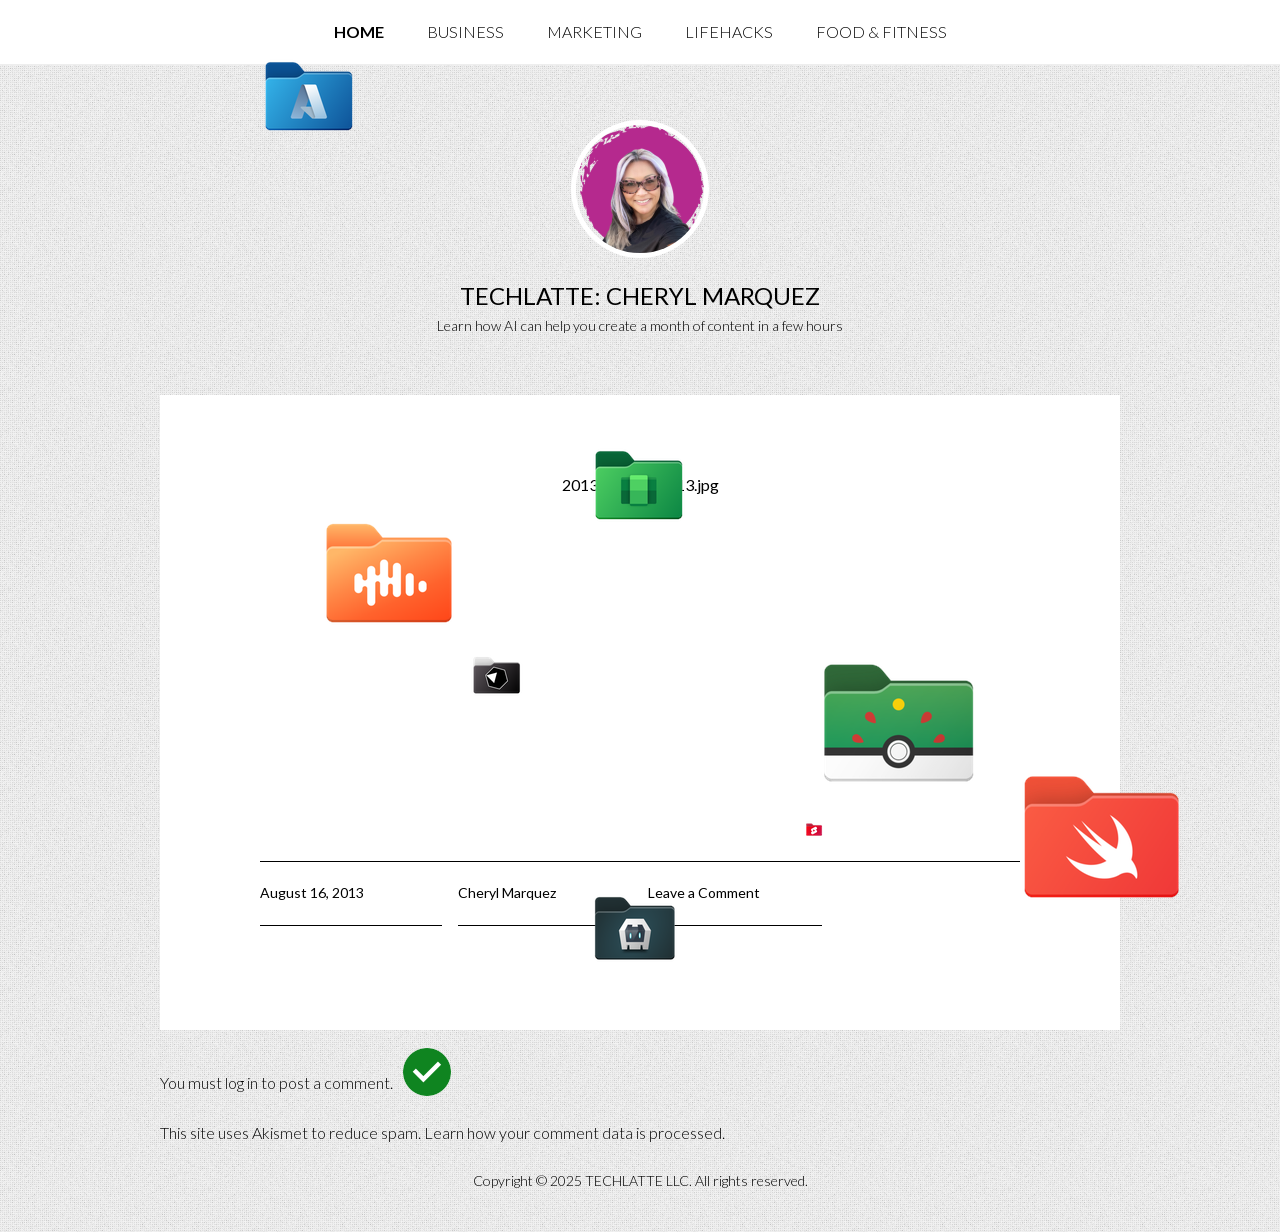 The width and height of the screenshot is (1280, 1232). What do you see at coordinates (1101, 841) in the screenshot?
I see `open folder containing swift programming projects` at bounding box center [1101, 841].